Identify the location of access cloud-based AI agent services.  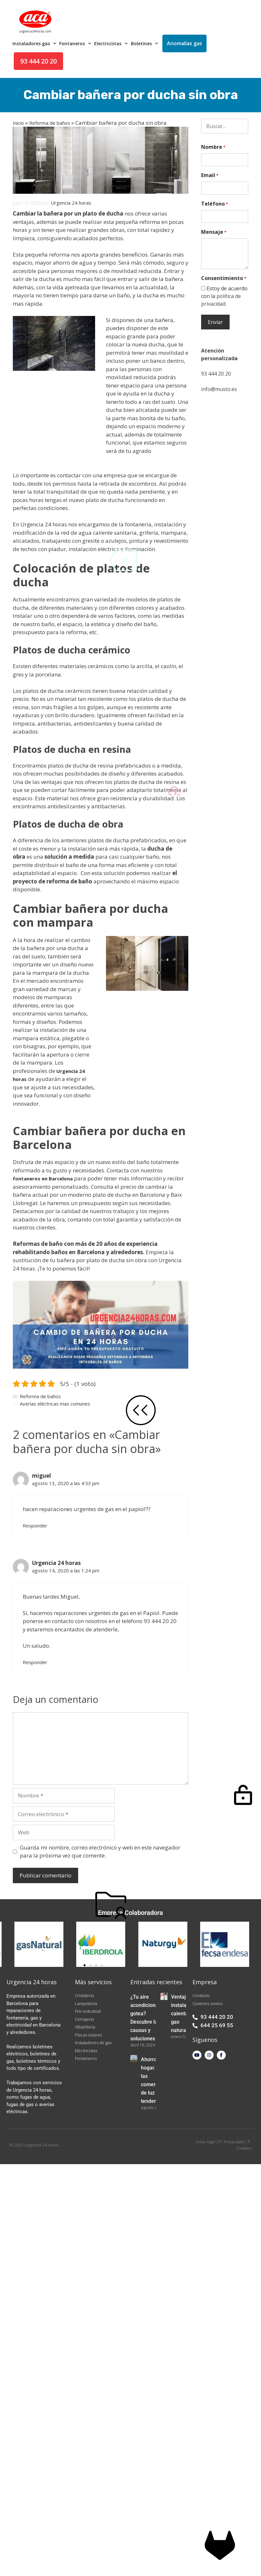
(175, 791).